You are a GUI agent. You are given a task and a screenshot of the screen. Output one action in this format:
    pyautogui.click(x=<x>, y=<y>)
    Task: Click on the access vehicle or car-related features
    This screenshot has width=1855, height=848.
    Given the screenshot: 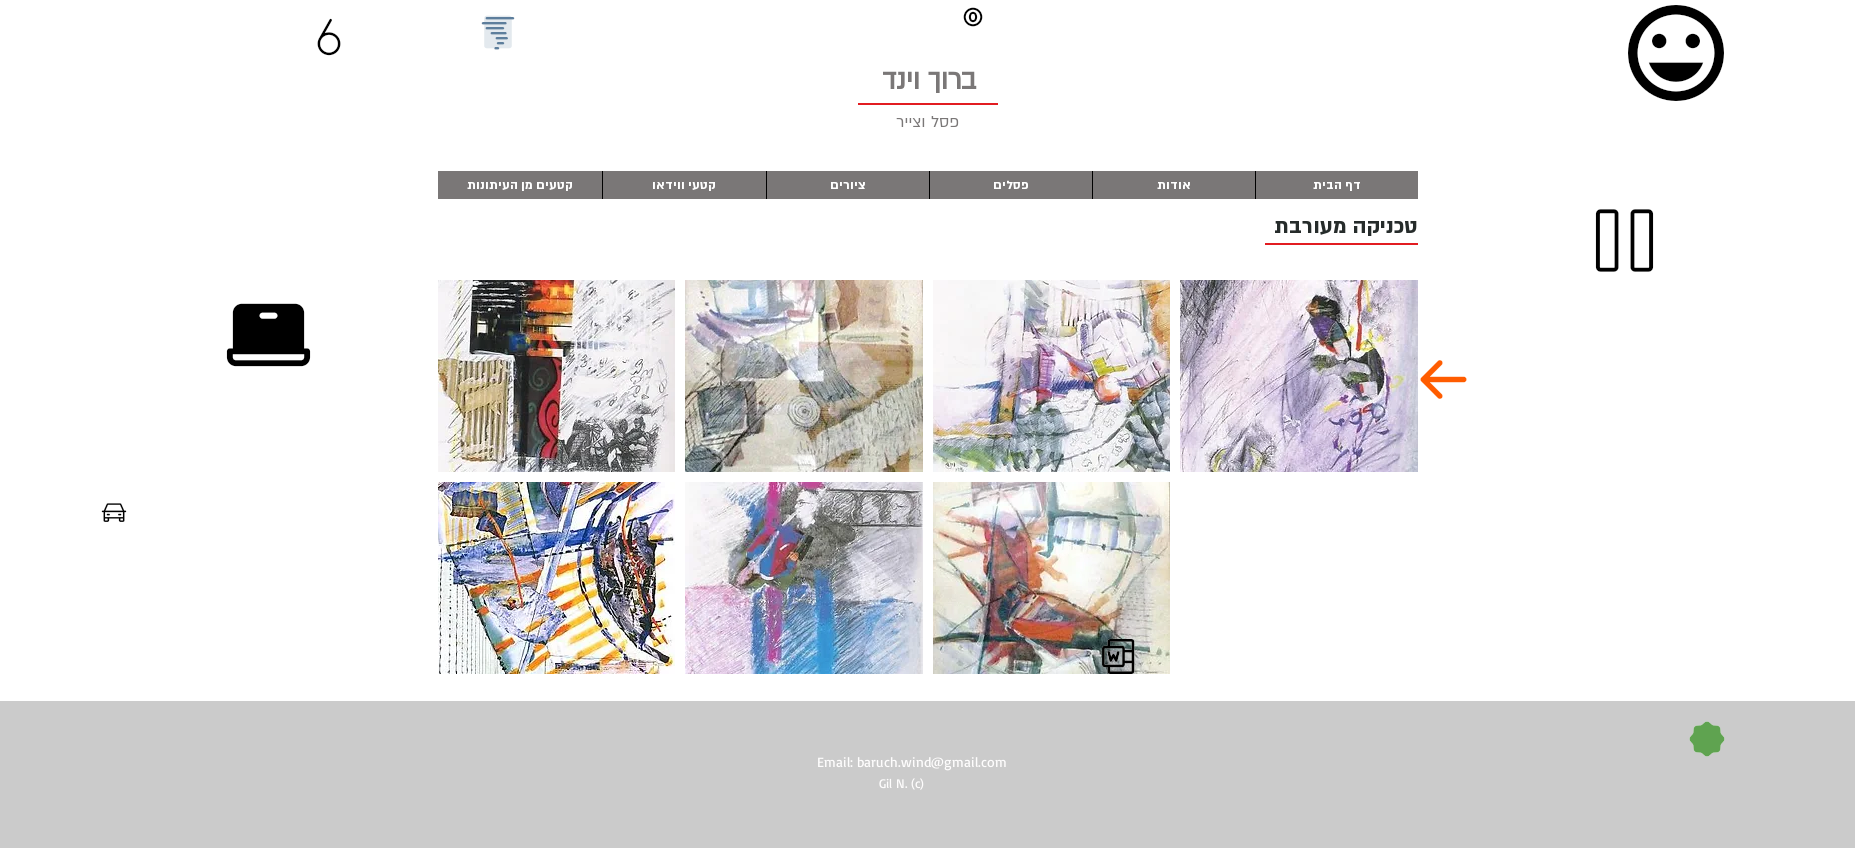 What is the action you would take?
    pyautogui.click(x=114, y=513)
    